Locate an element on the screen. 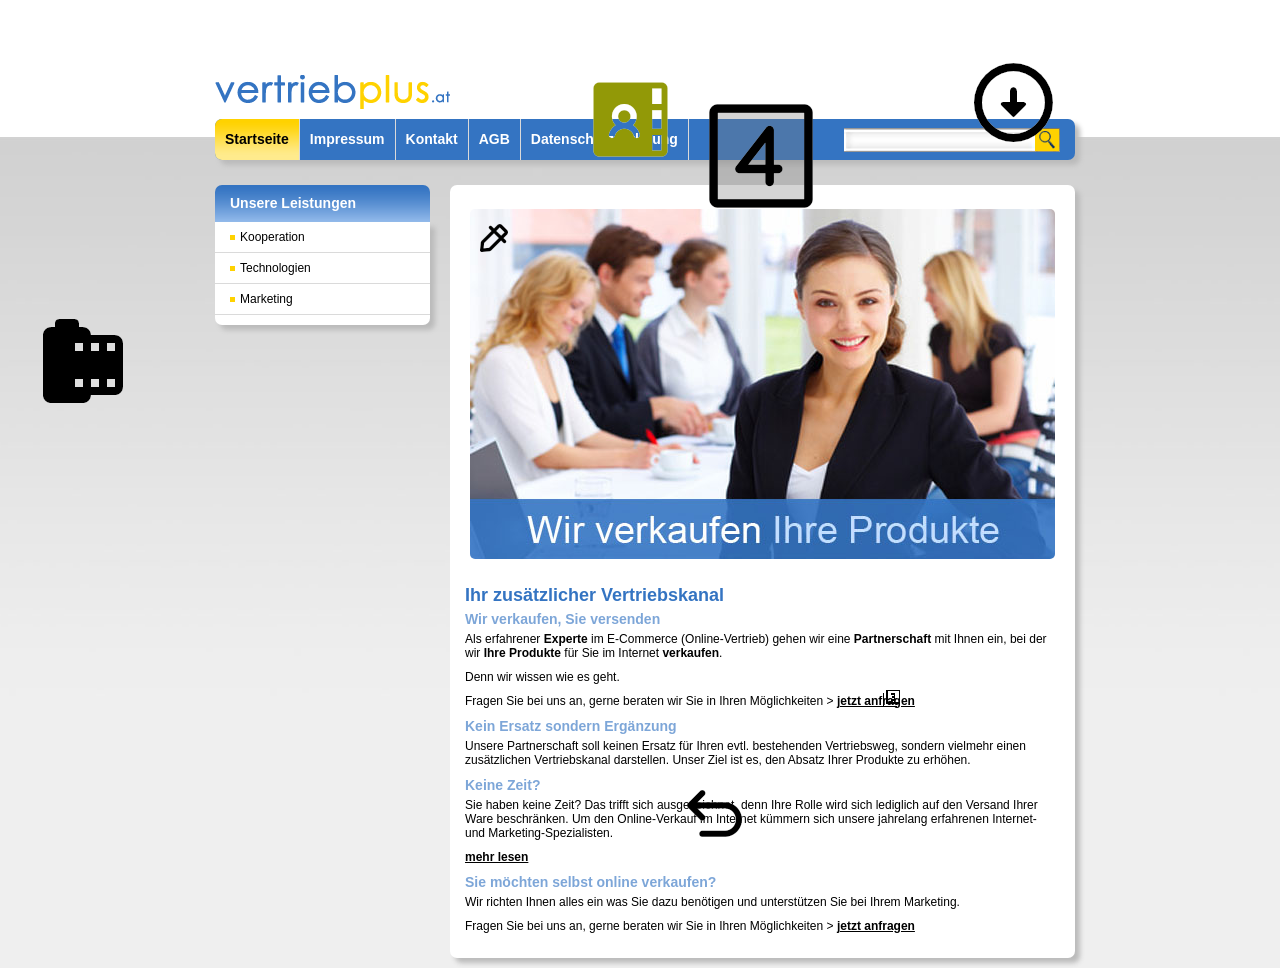  select a color from the canvas is located at coordinates (494, 238).